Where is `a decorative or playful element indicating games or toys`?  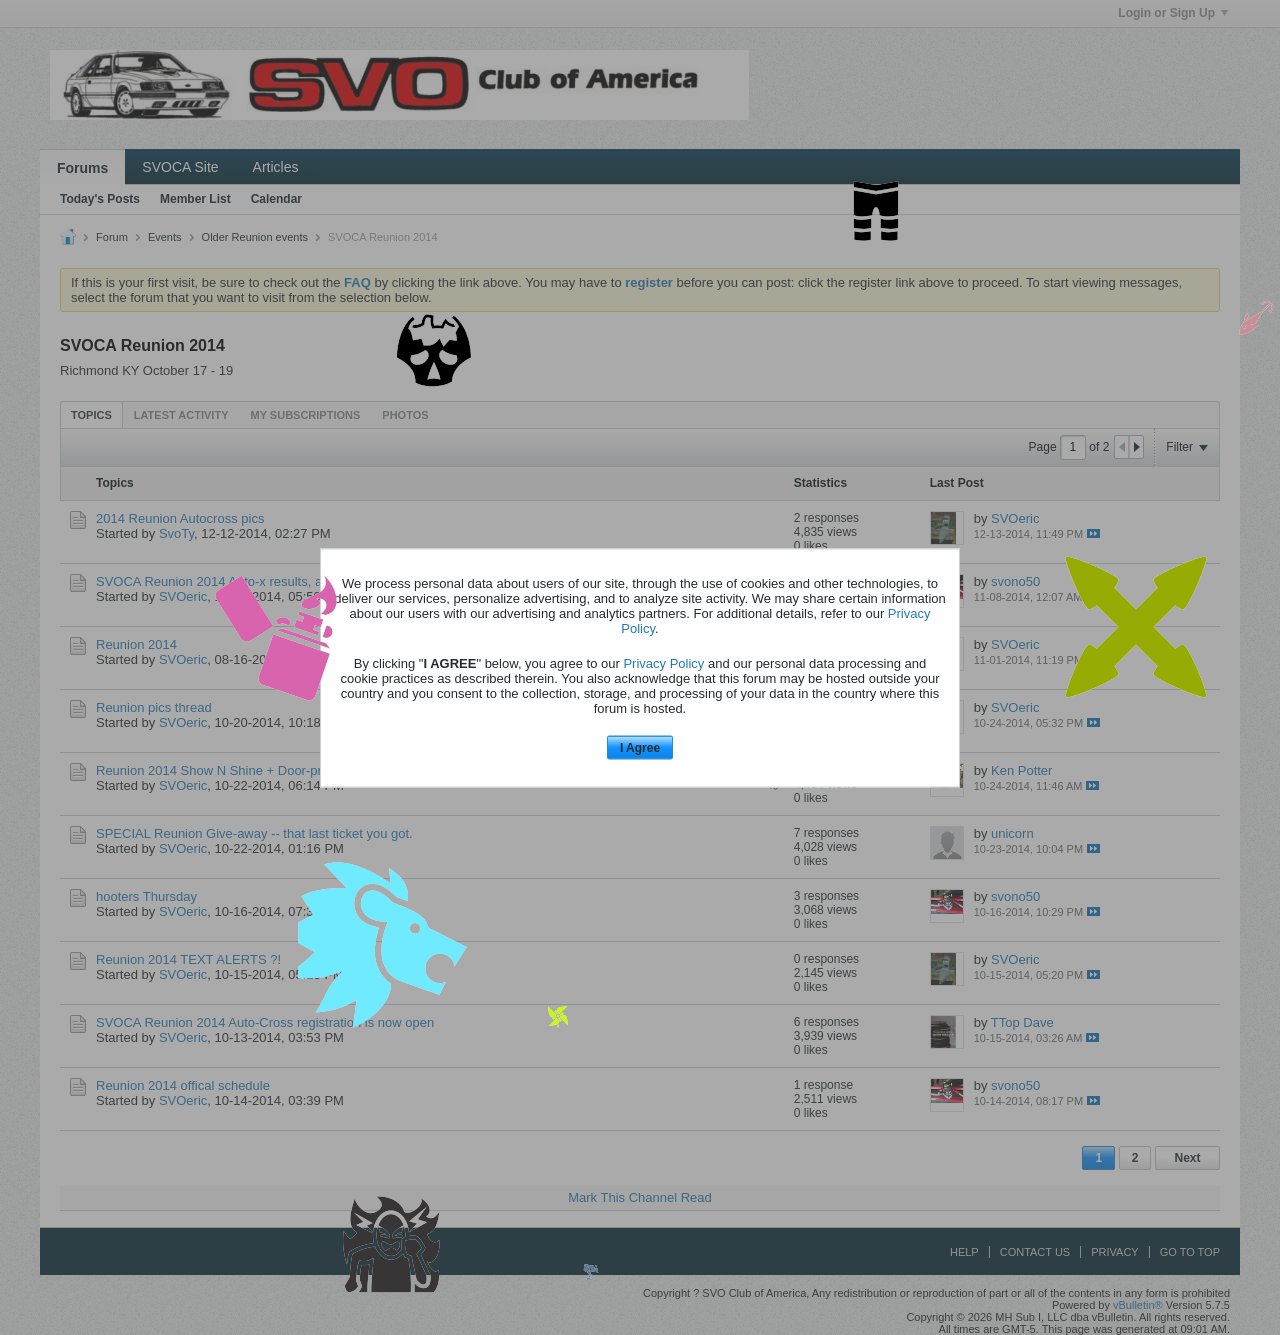 a decorative or playful element indicating games or toys is located at coordinates (558, 1016).